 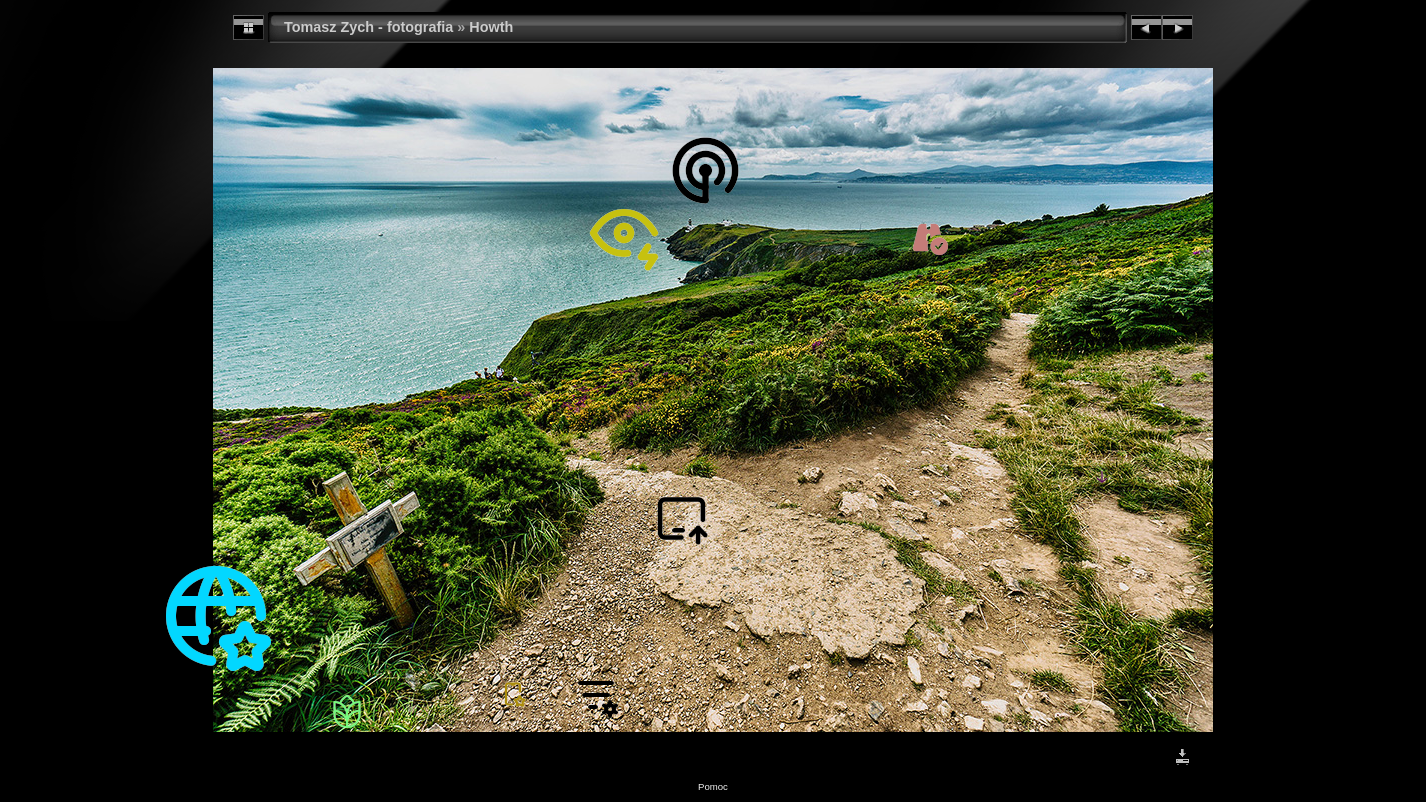 What do you see at coordinates (1102, 477) in the screenshot?
I see `download a file or content` at bounding box center [1102, 477].